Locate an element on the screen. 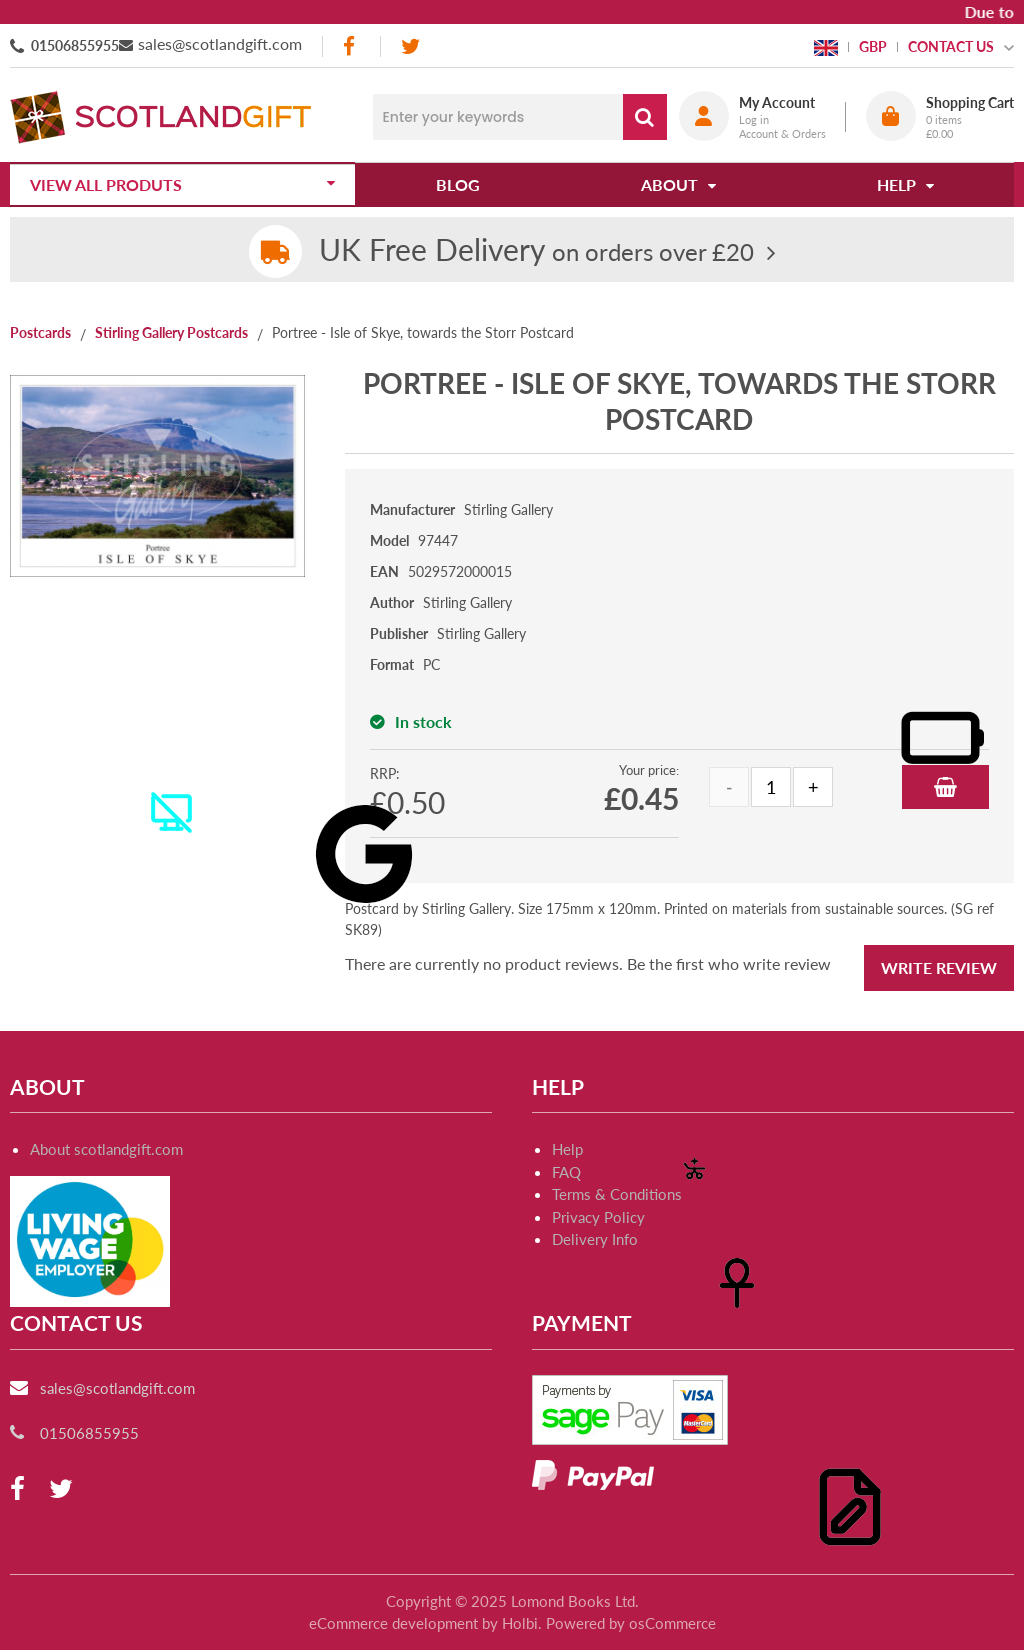 The width and height of the screenshot is (1024, 1650). symbol representing life or immortality is located at coordinates (737, 1283).